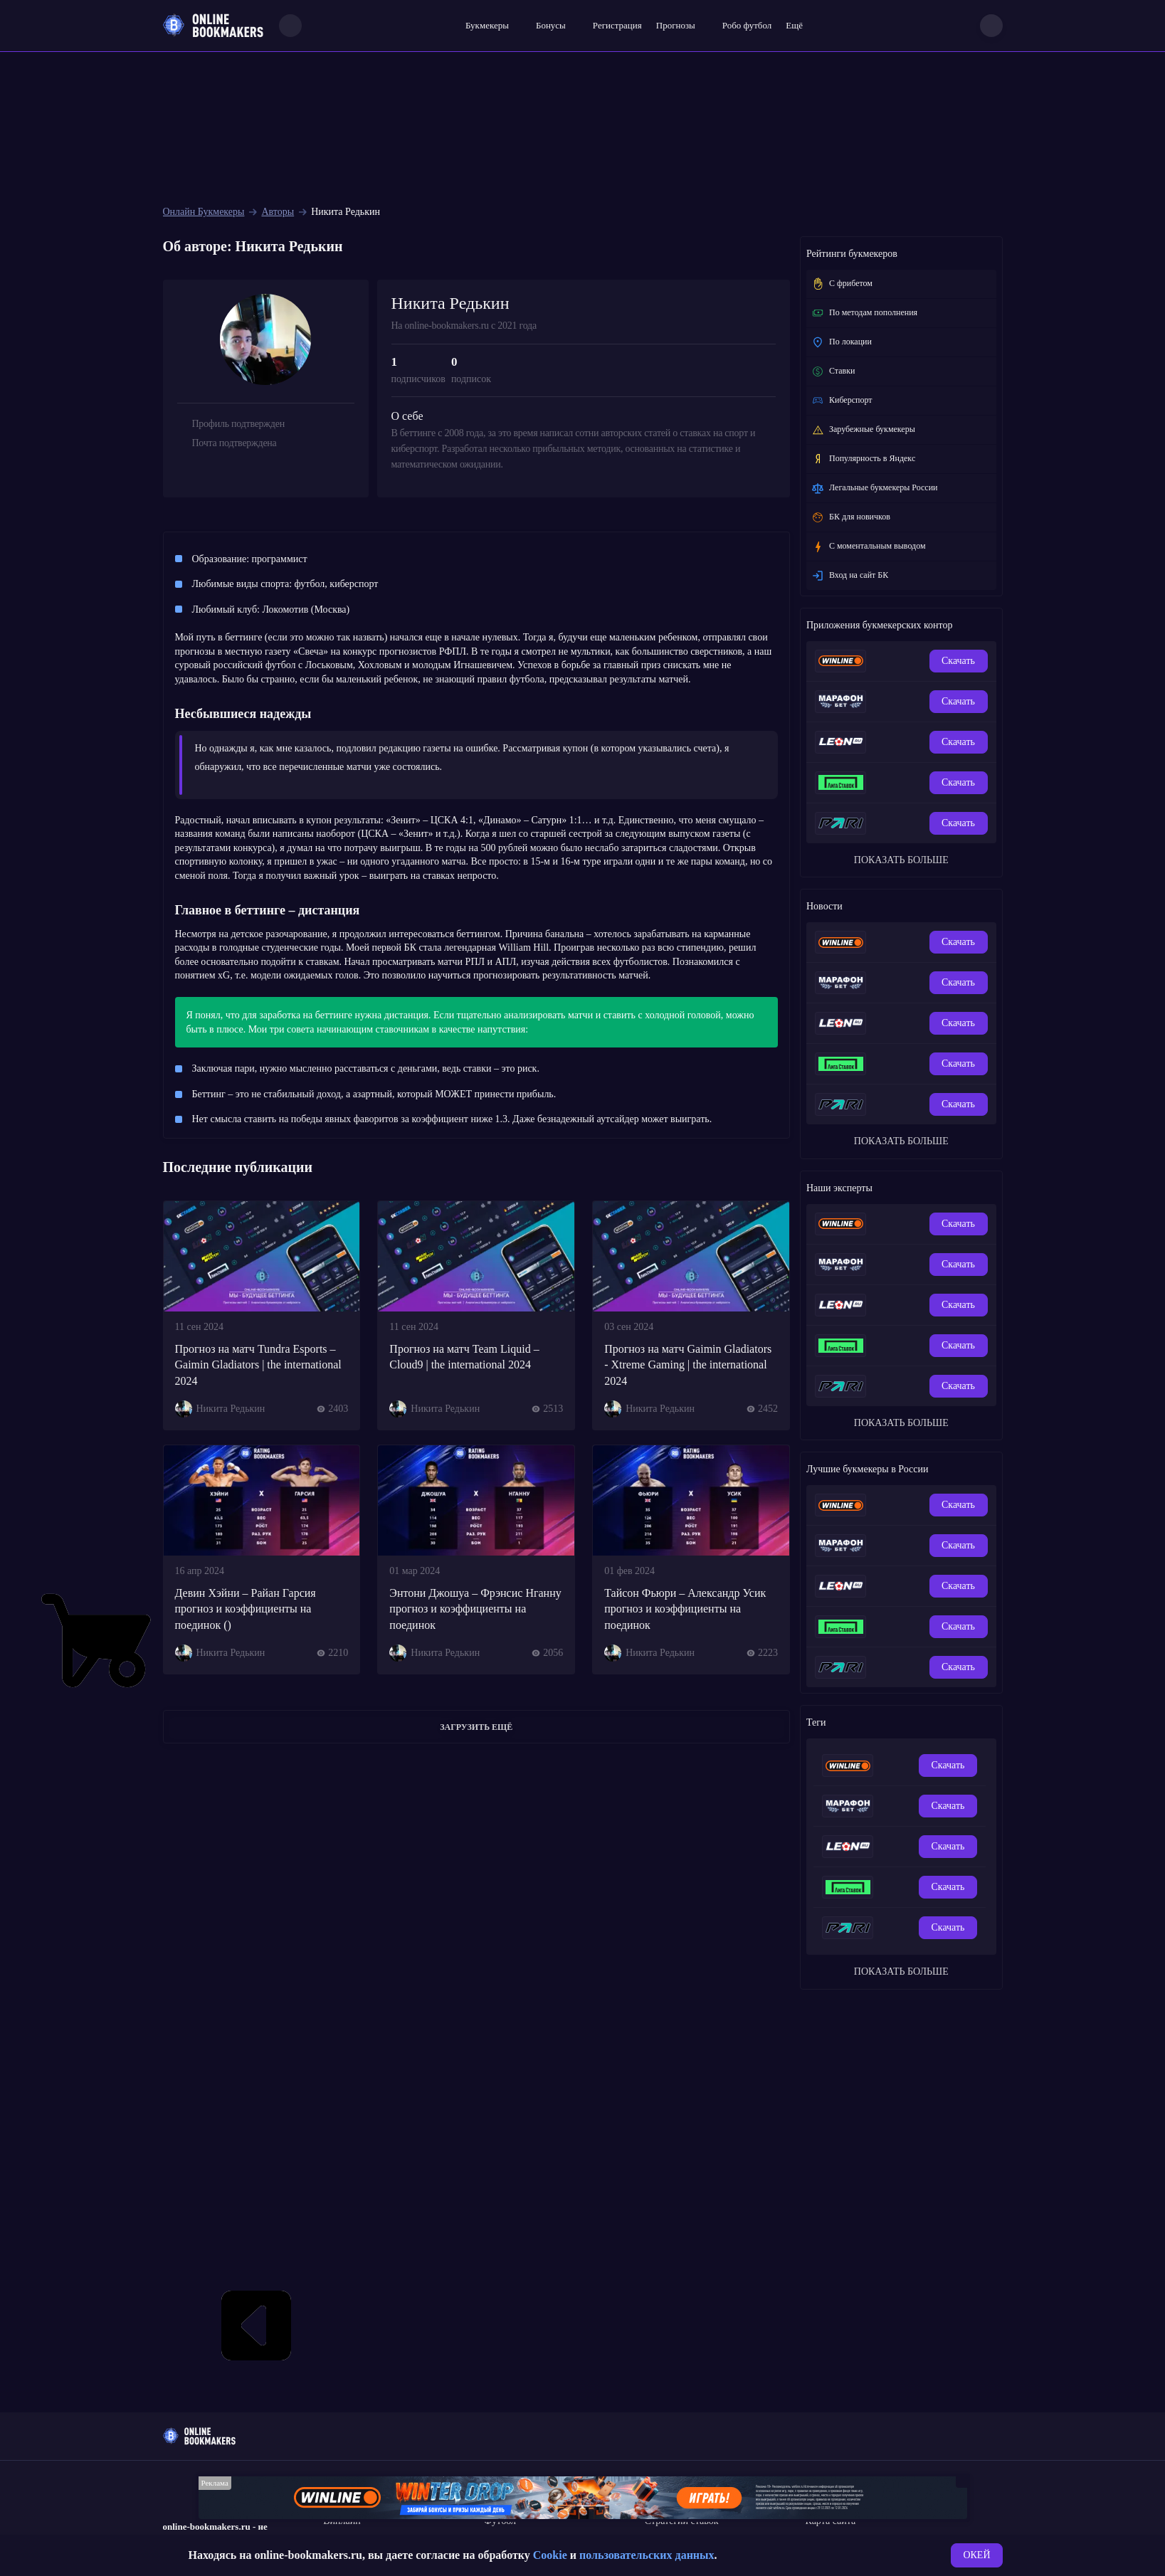 Image resolution: width=1165 pixels, height=2576 pixels. I want to click on navigate to the previous item or screen, so click(256, 2326).